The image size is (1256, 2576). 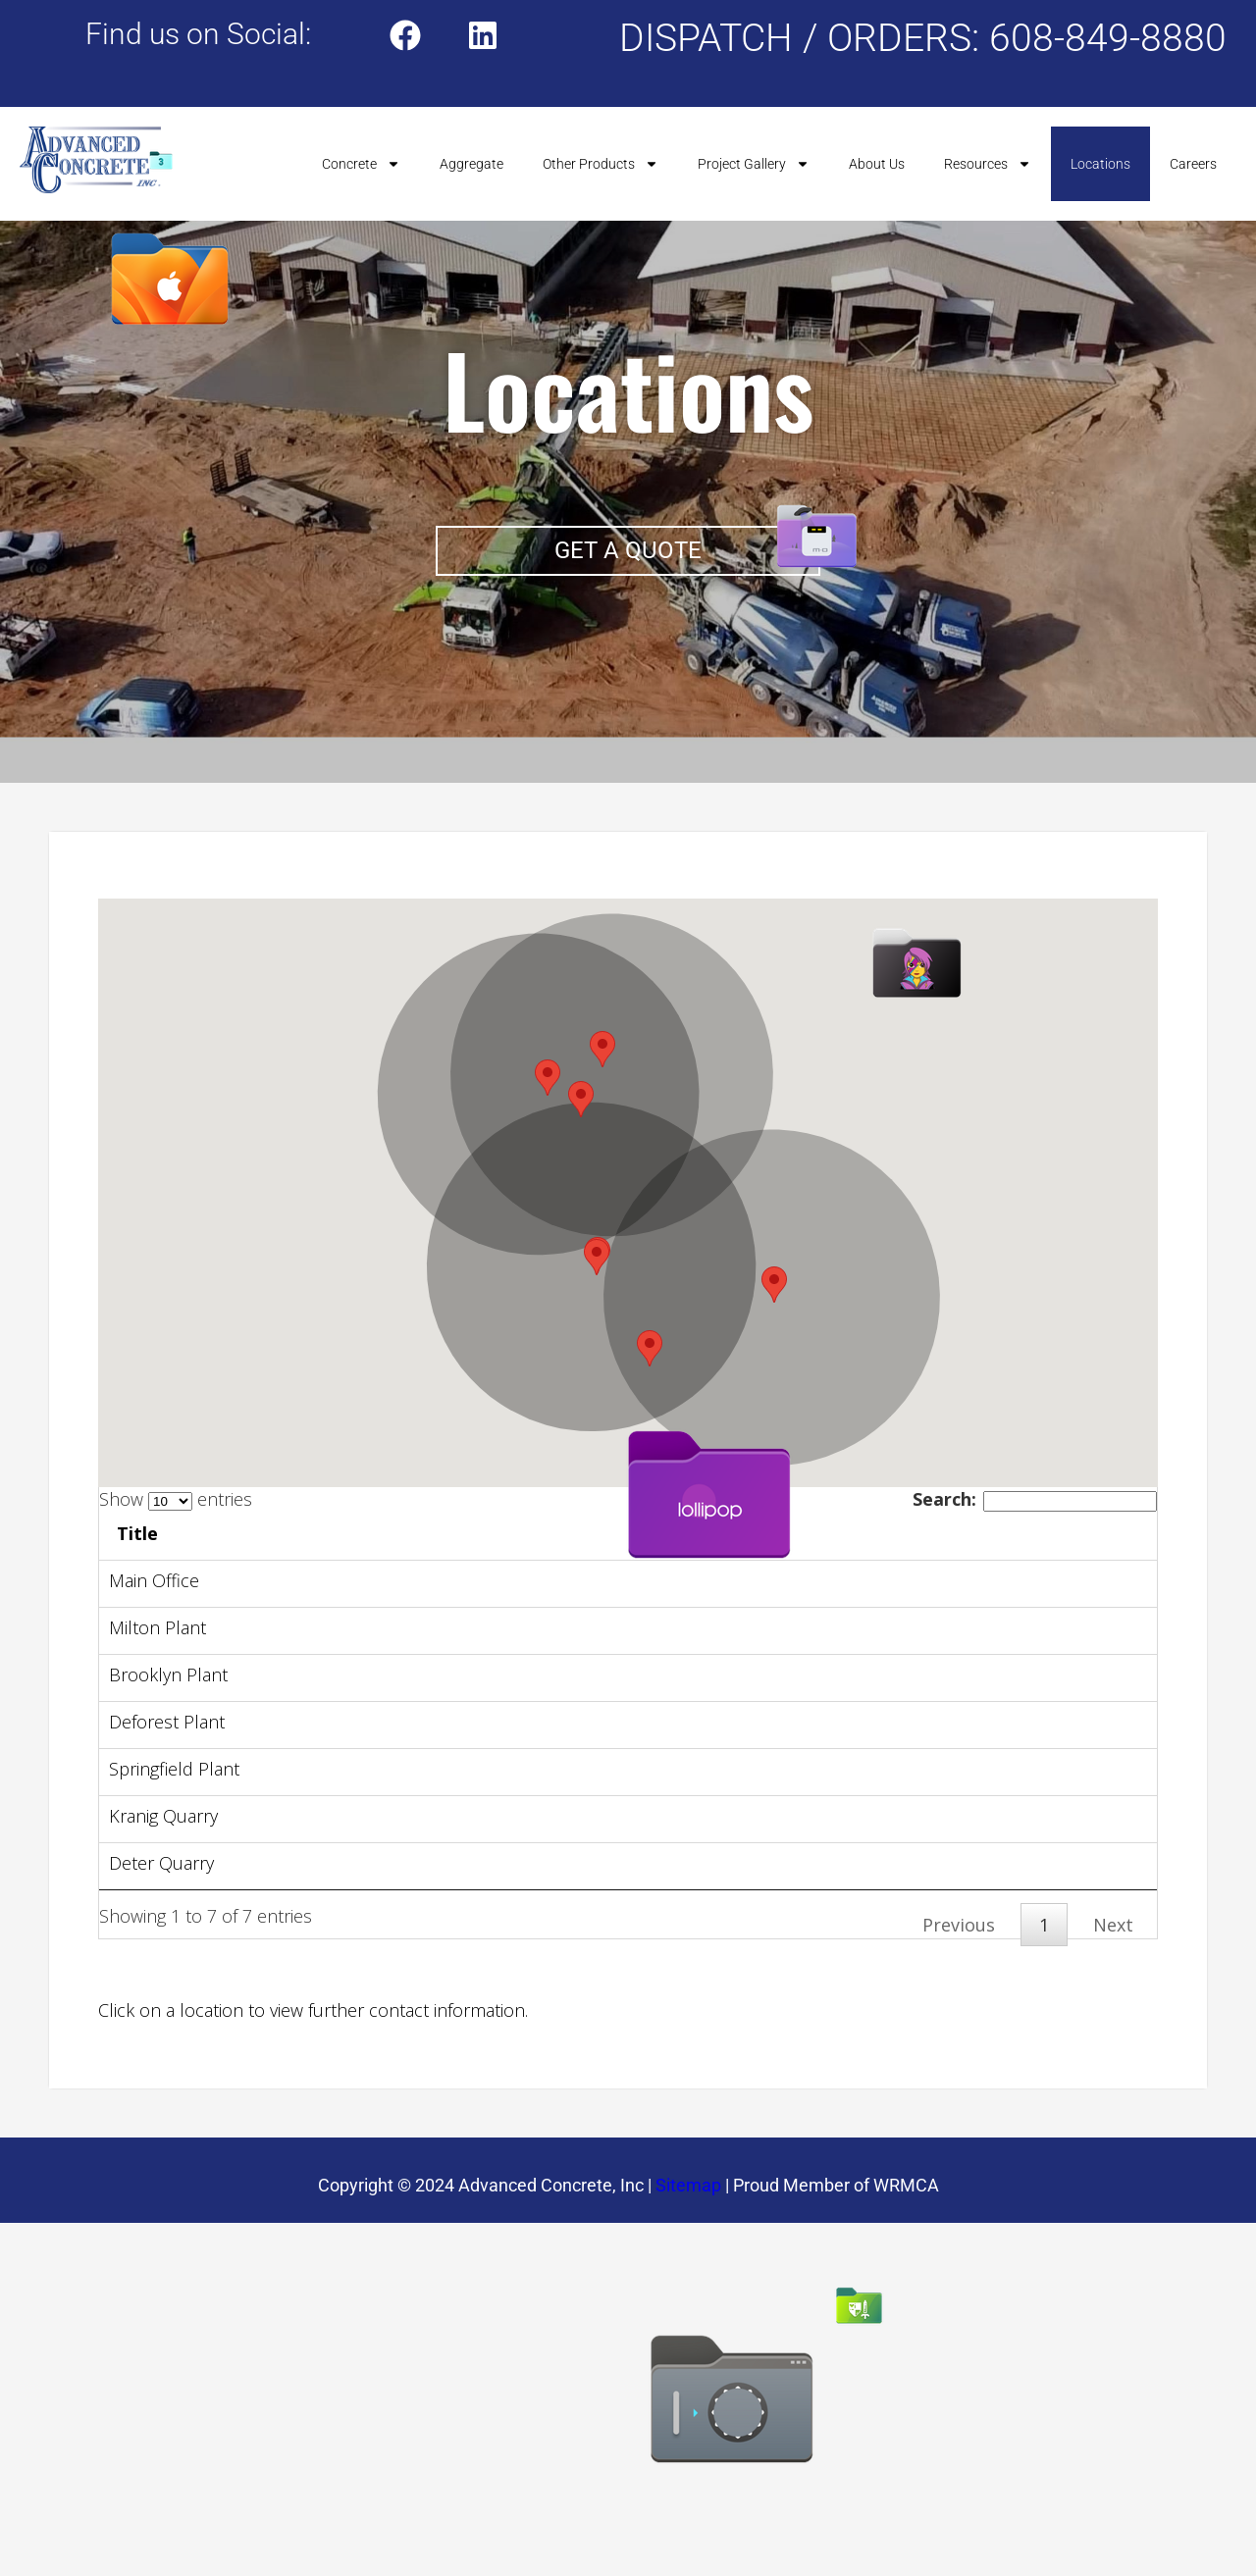 I want to click on folder containing emoji or emoticon files, so click(x=916, y=965).